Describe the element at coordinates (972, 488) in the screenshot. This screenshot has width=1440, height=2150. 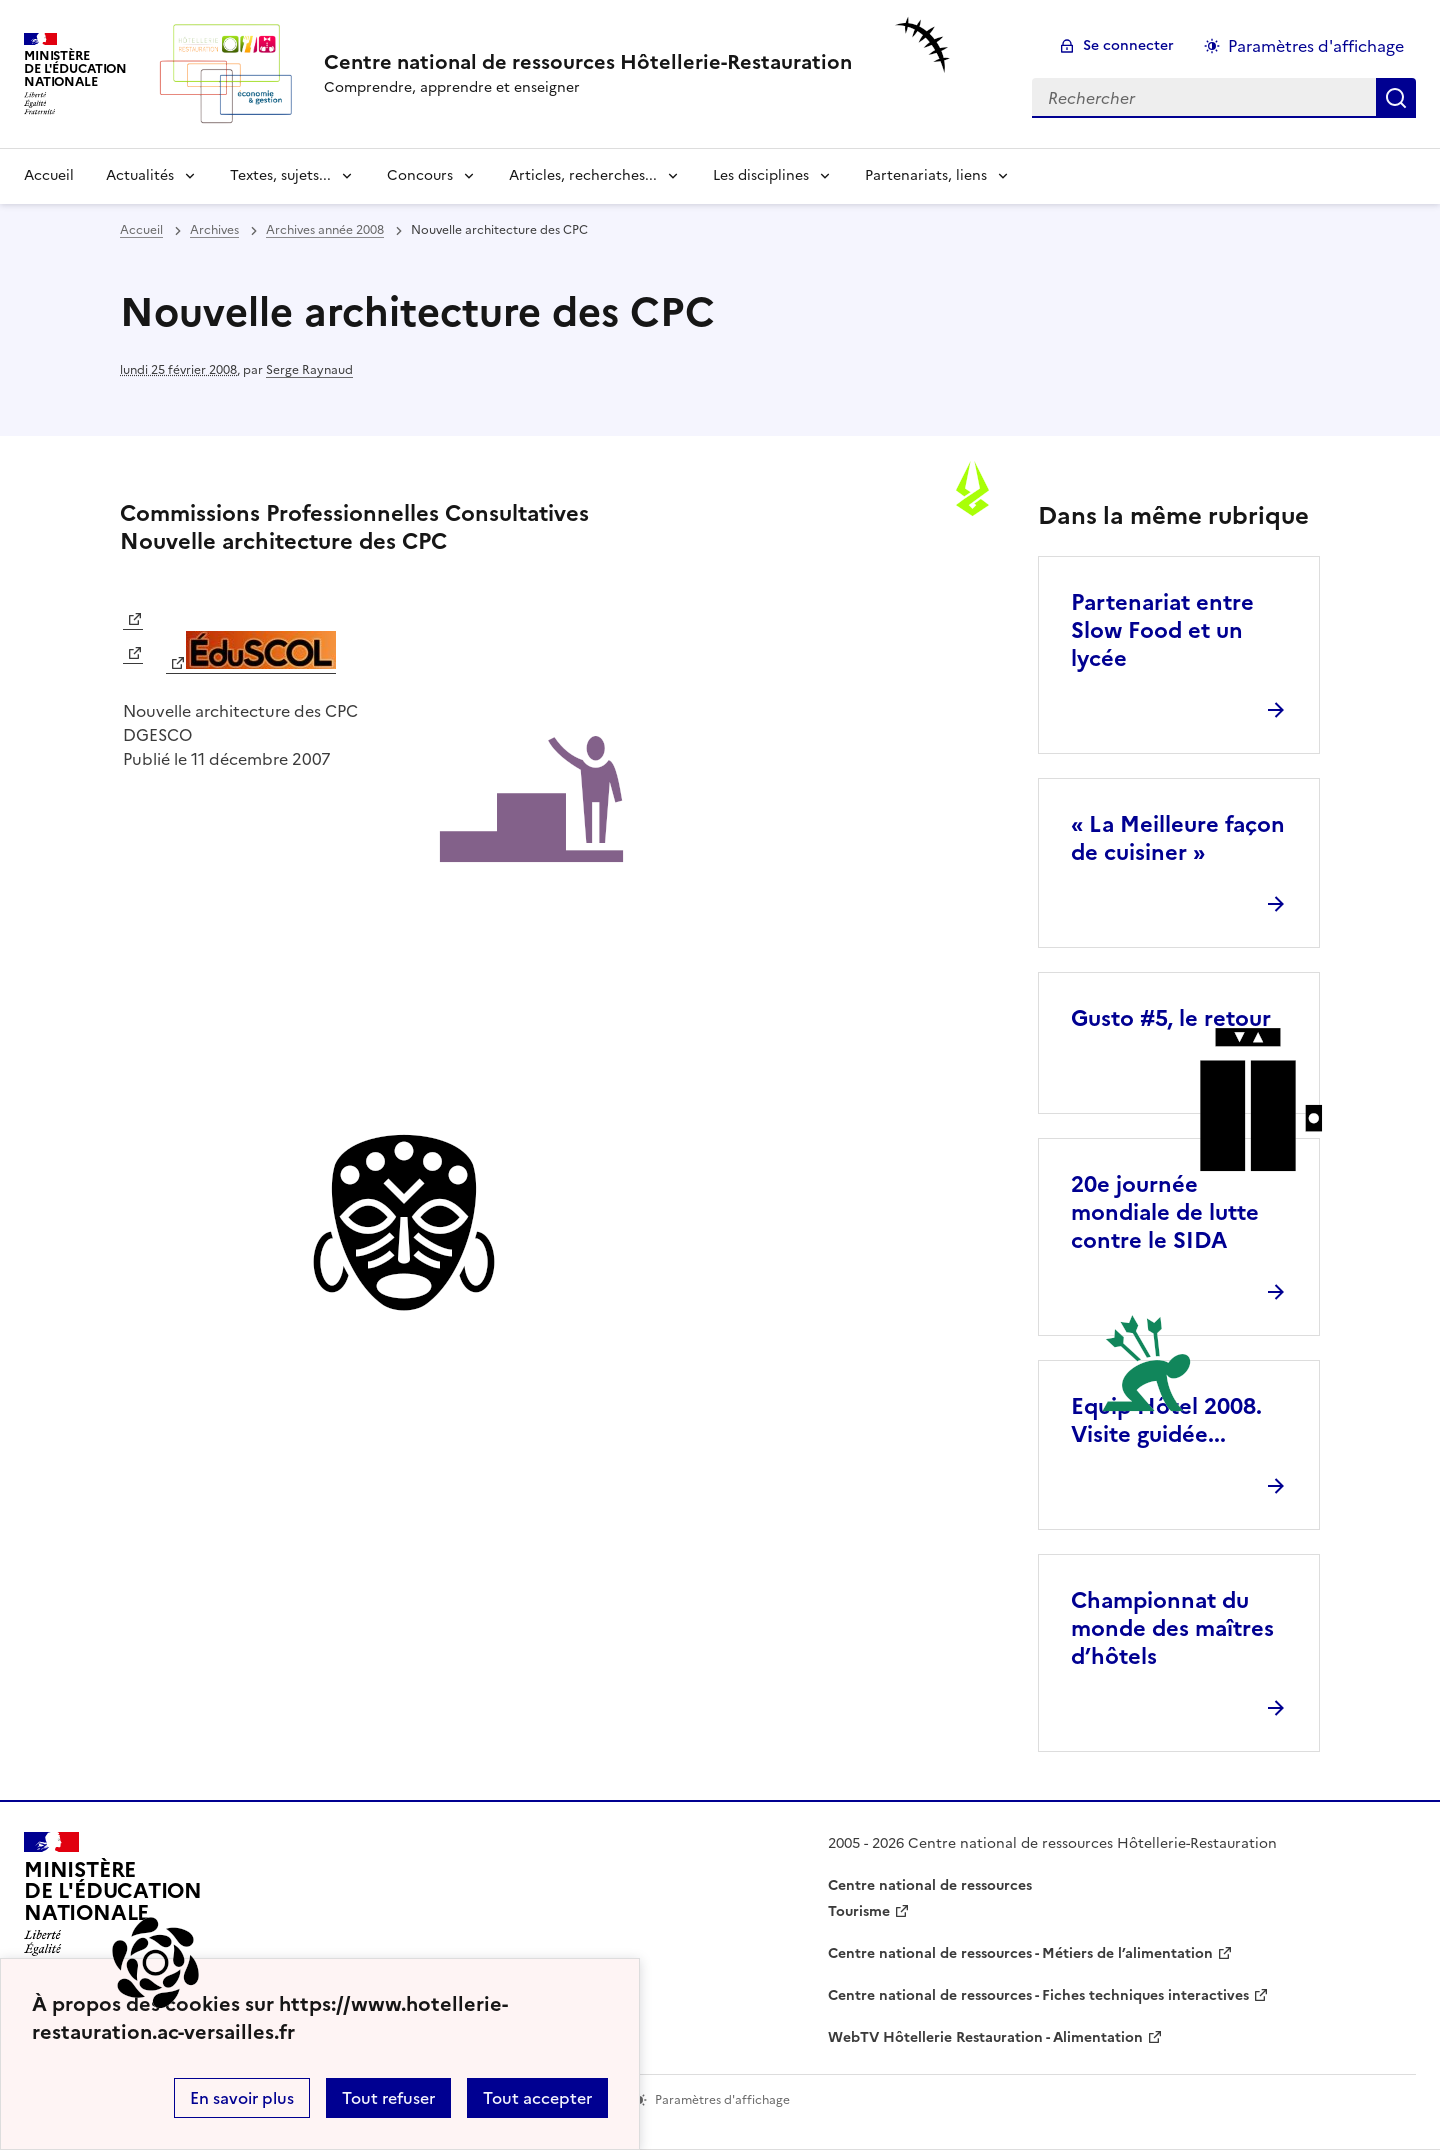
I see `hades or underworld themed game element` at that location.